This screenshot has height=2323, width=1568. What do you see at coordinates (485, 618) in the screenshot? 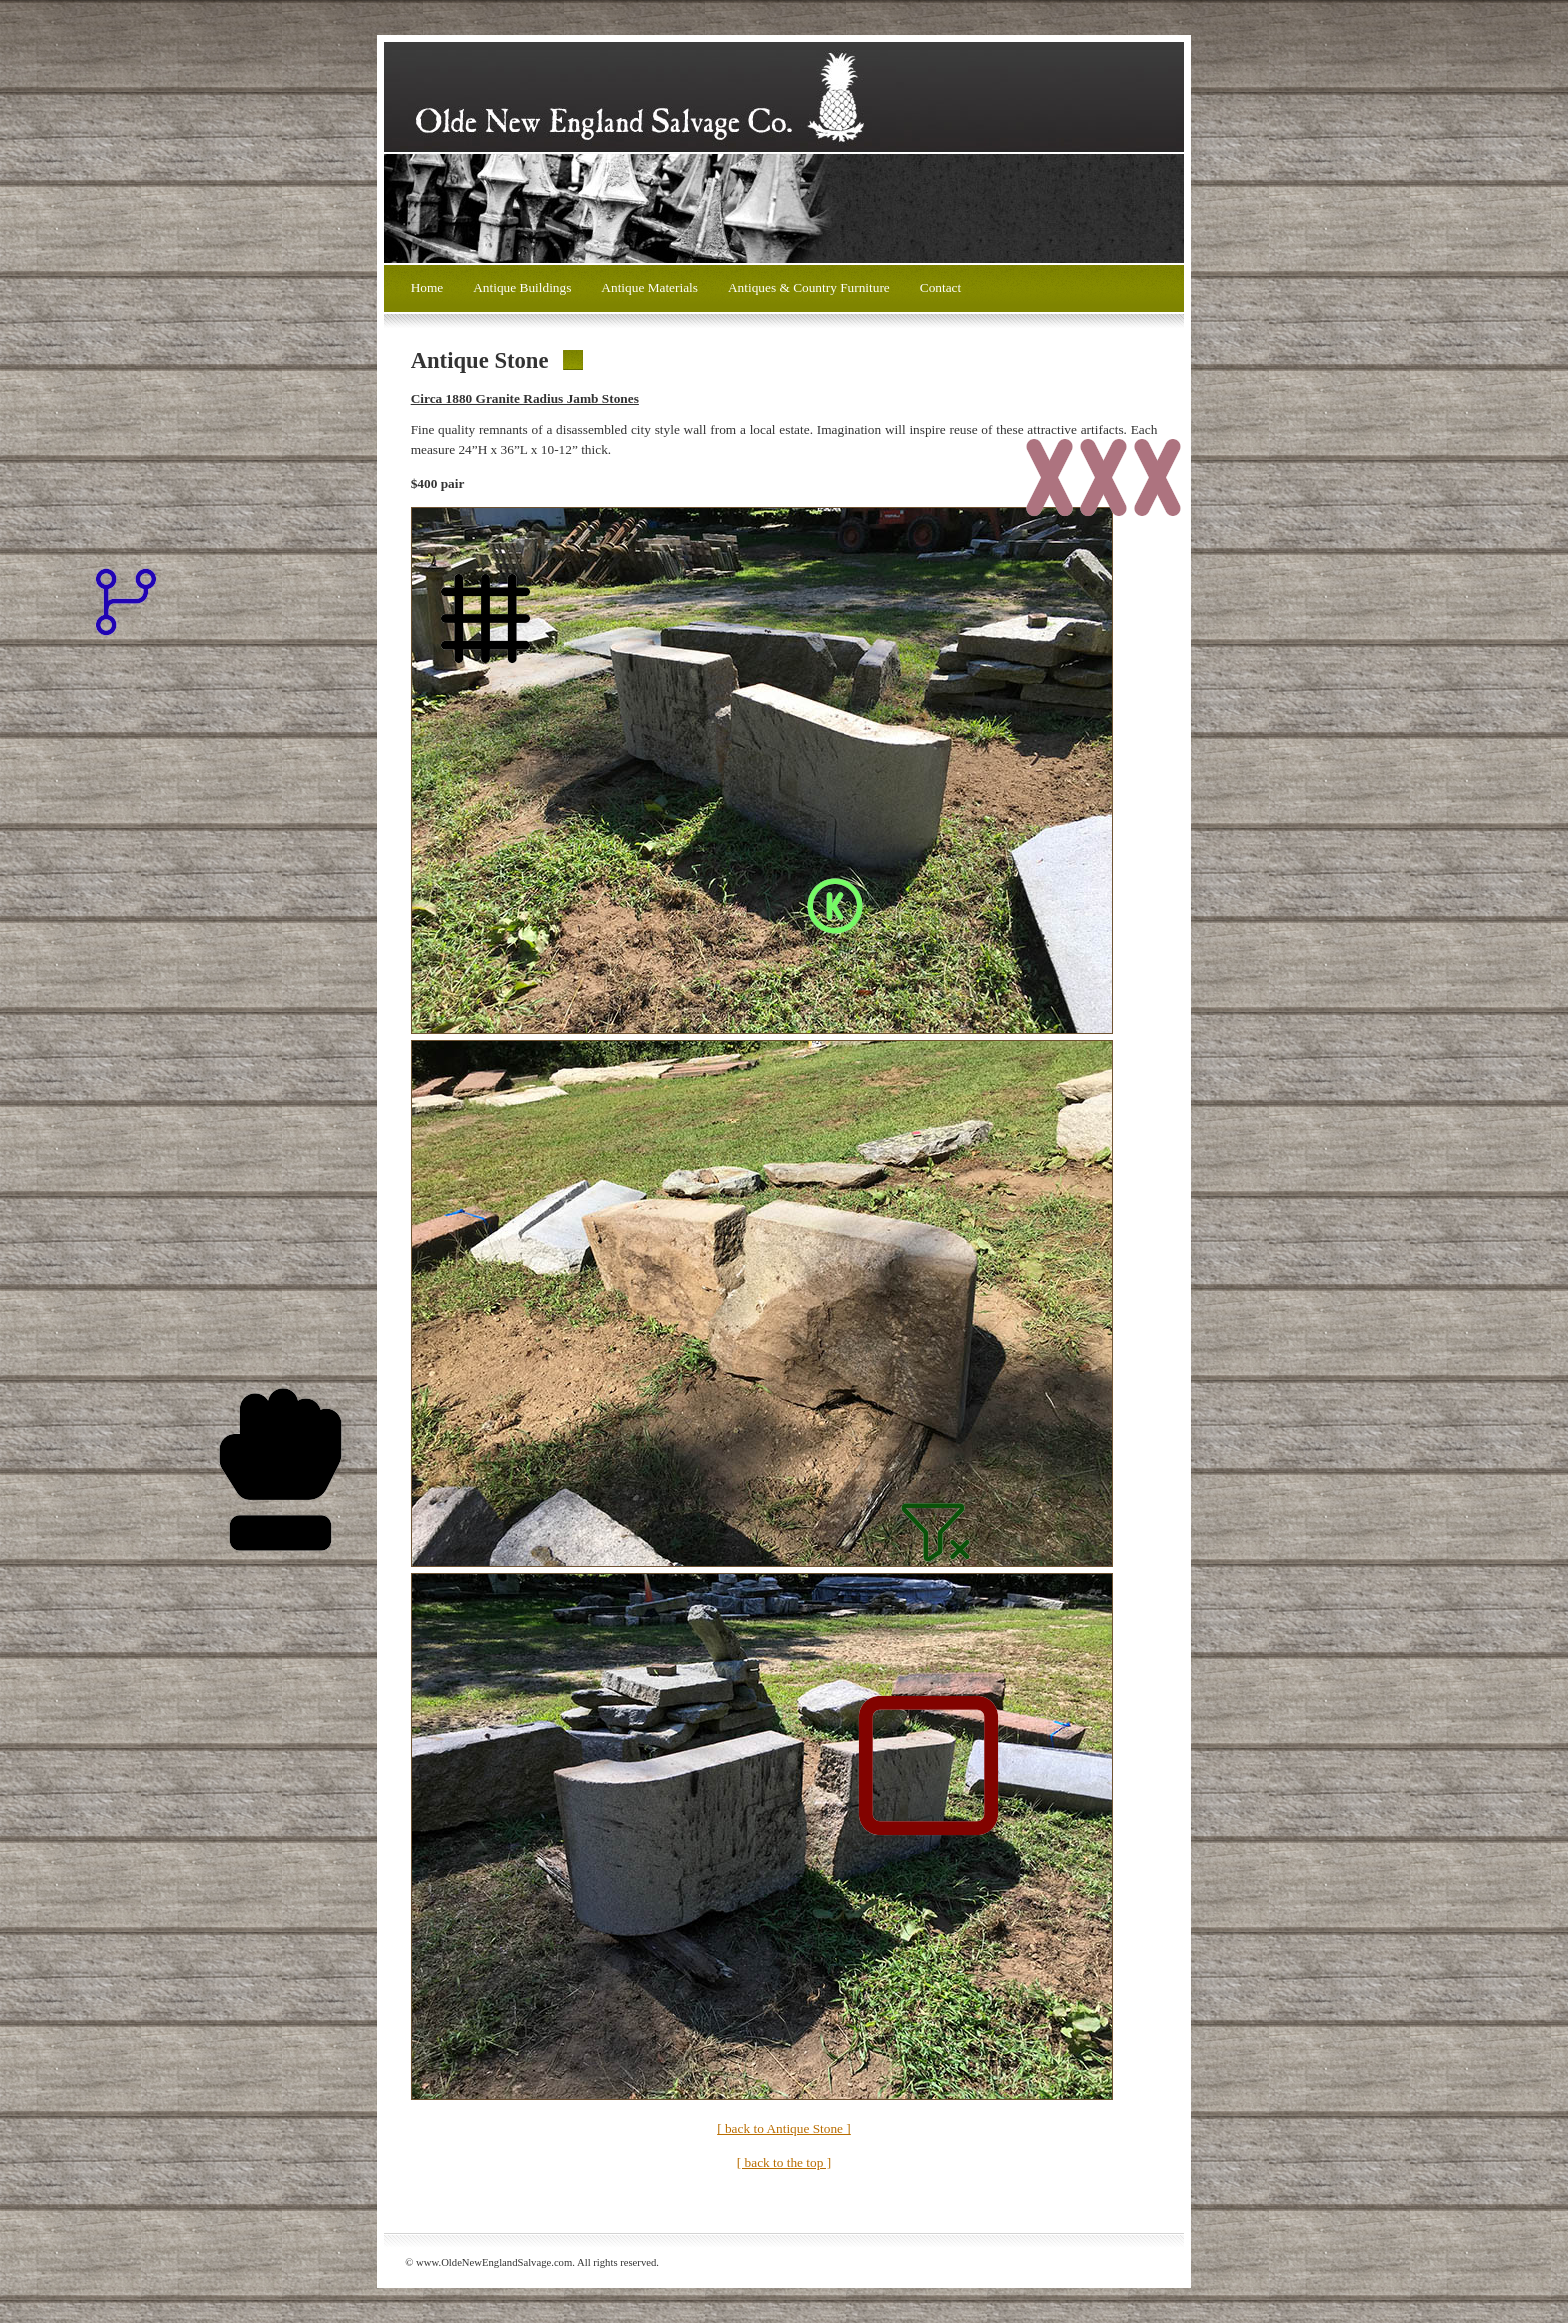
I see `view items in grid layout` at bounding box center [485, 618].